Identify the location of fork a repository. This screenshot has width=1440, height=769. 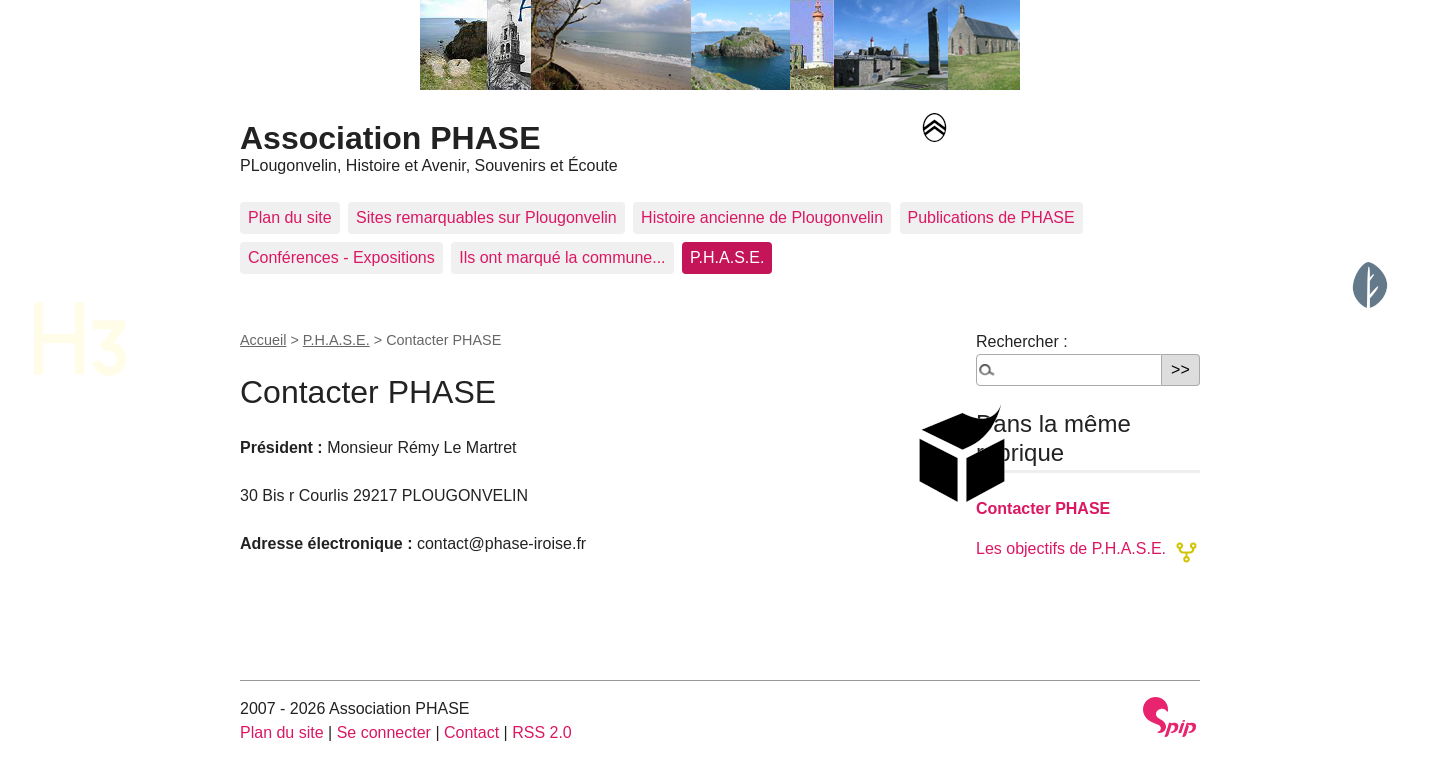
(1186, 552).